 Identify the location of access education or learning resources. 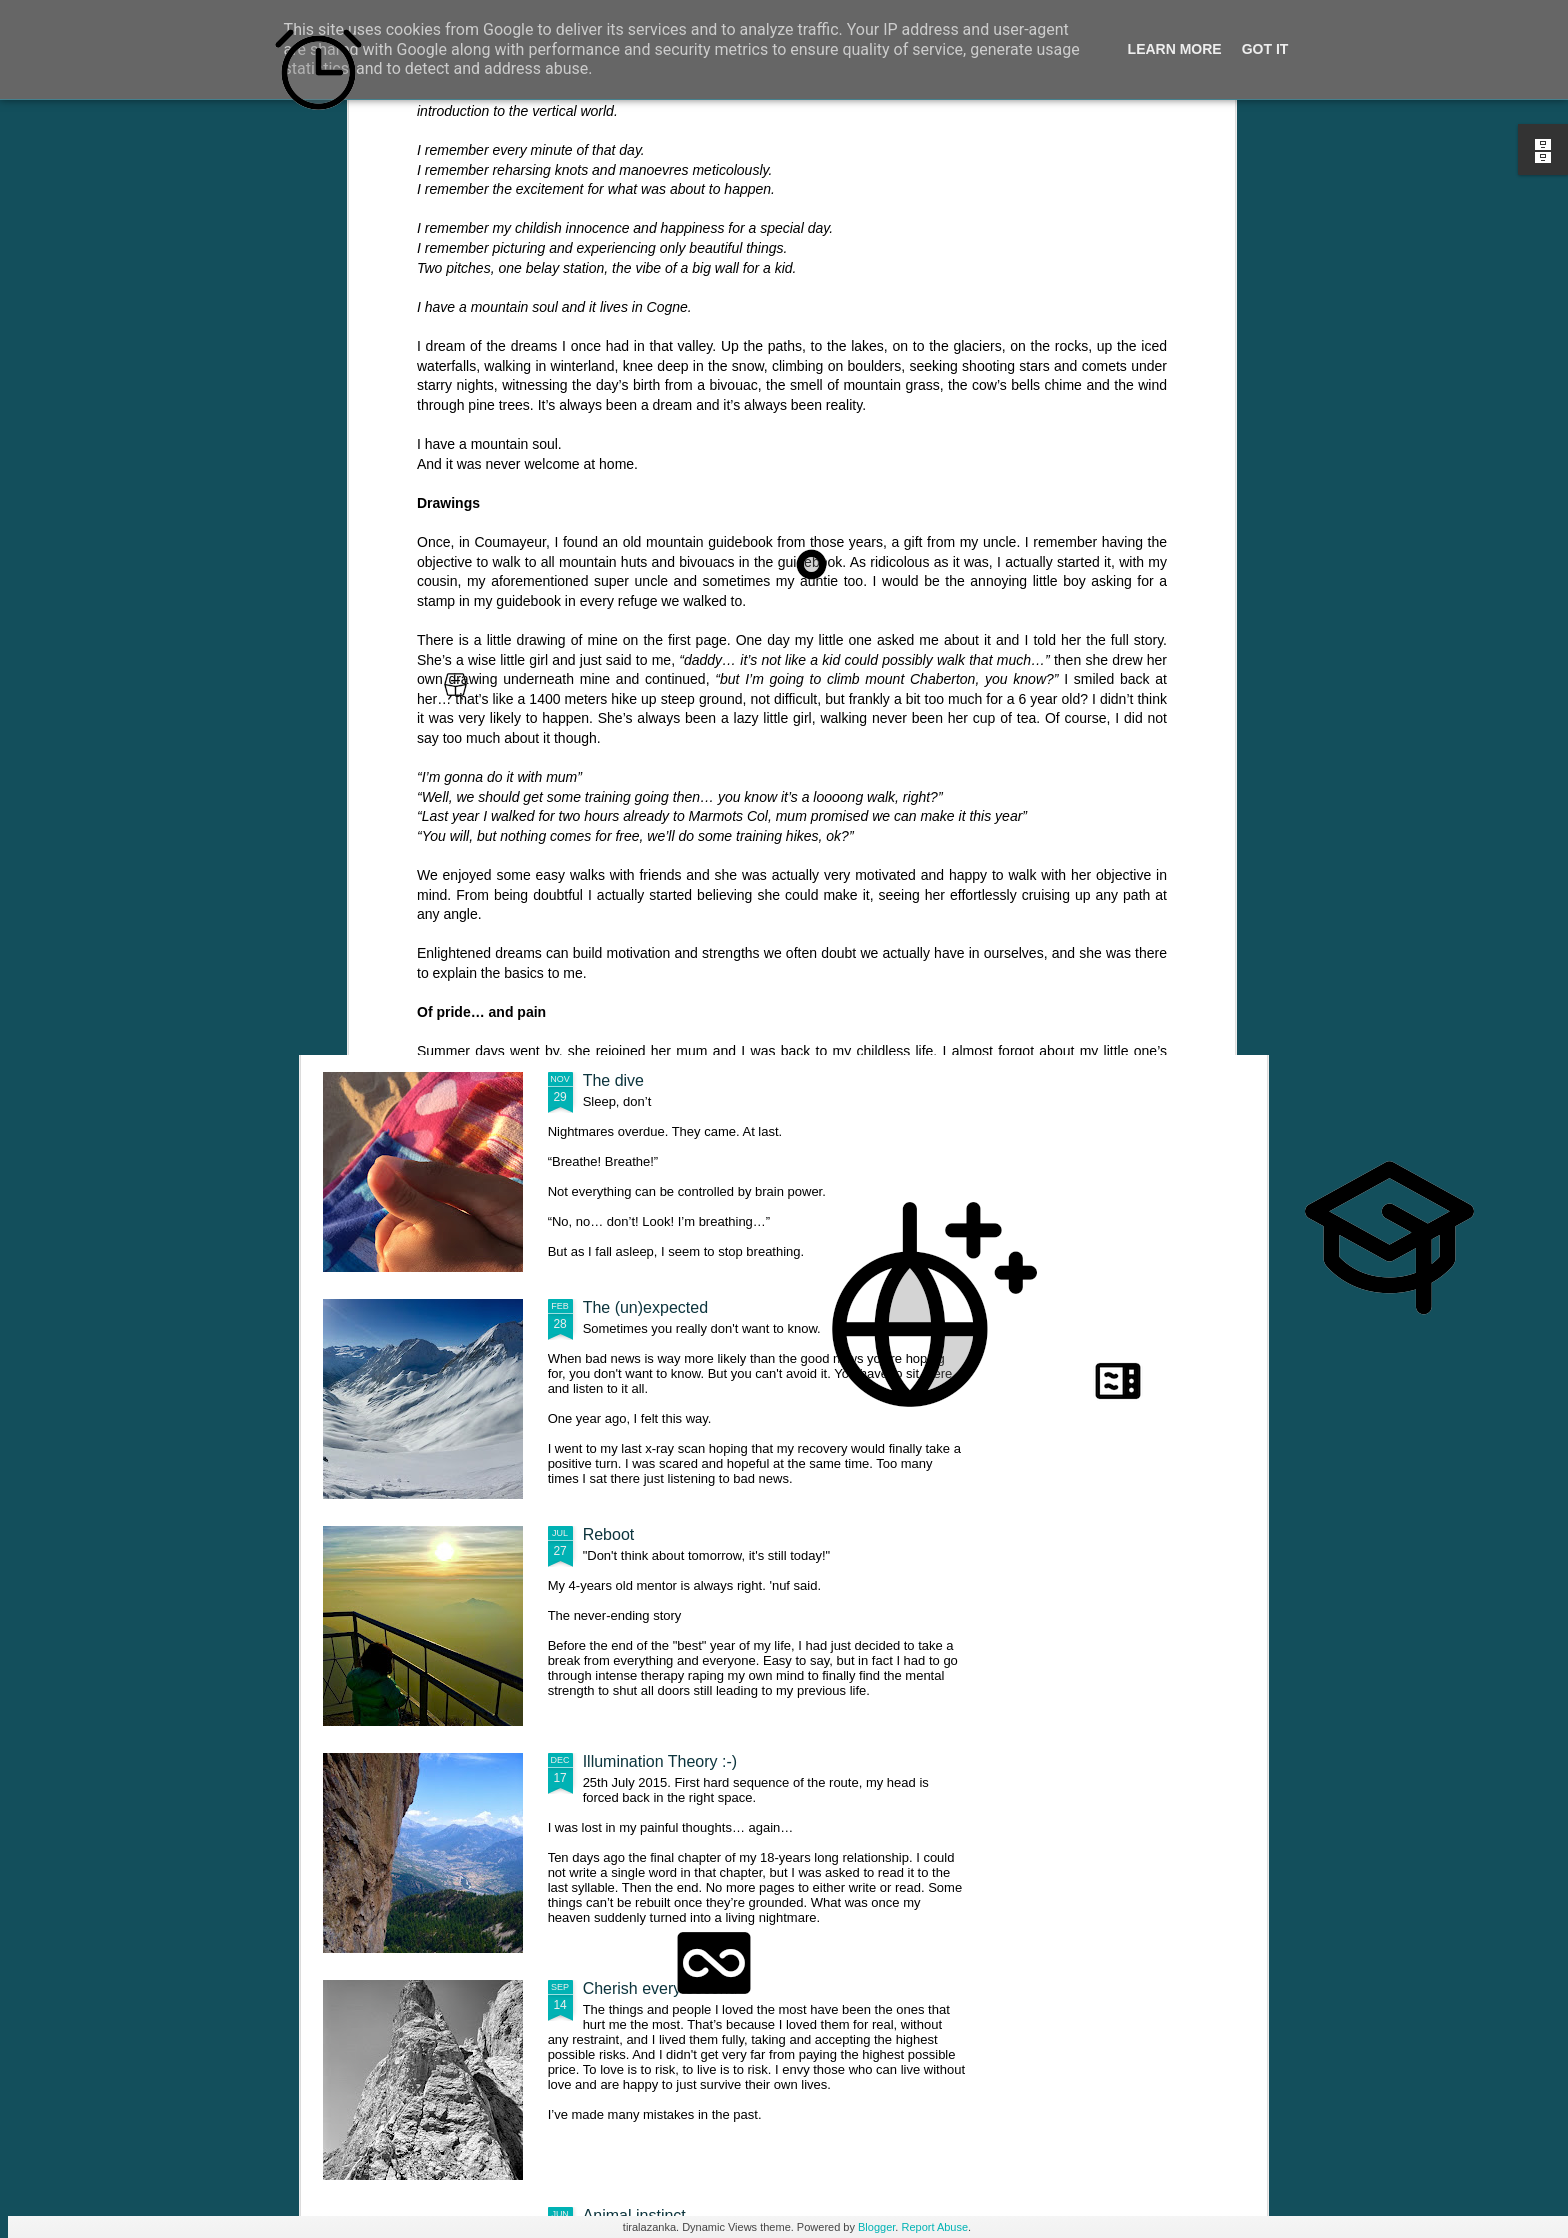
(1389, 1232).